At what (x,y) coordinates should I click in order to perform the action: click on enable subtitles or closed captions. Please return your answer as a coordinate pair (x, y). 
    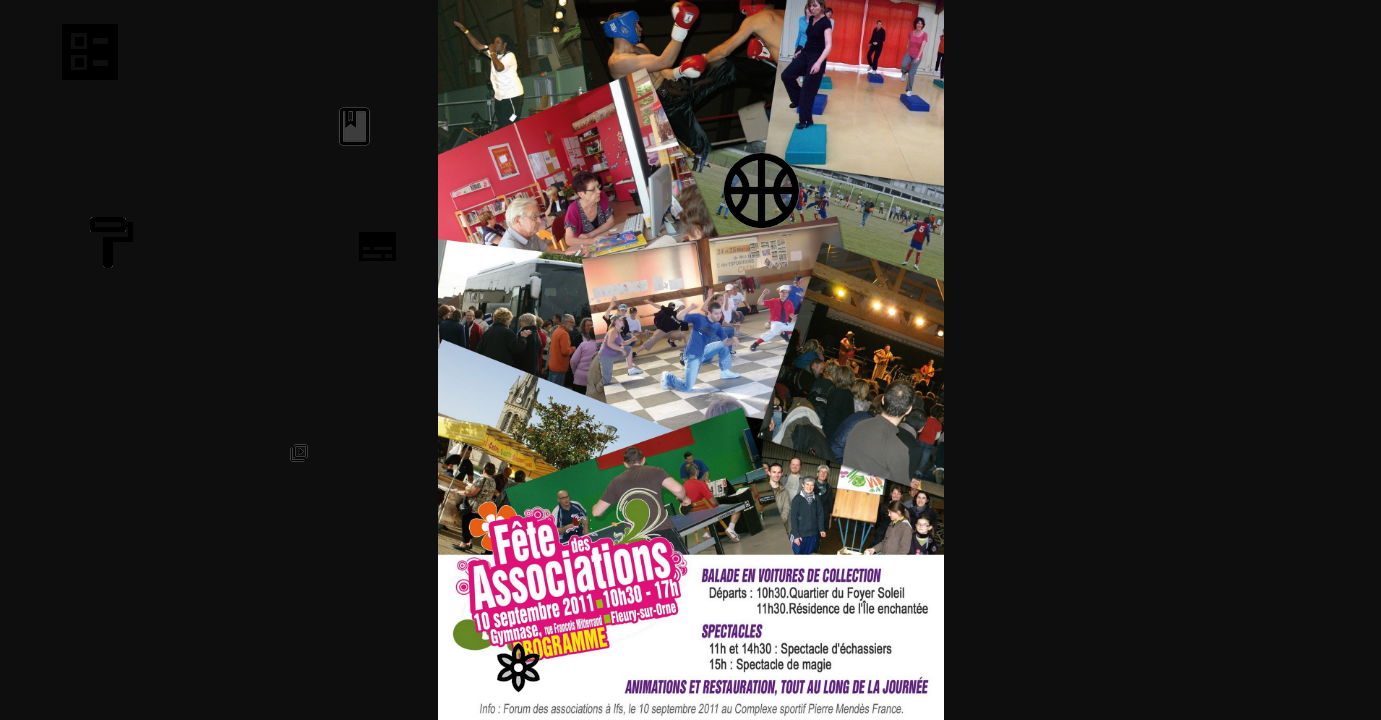
    Looking at the image, I should click on (377, 246).